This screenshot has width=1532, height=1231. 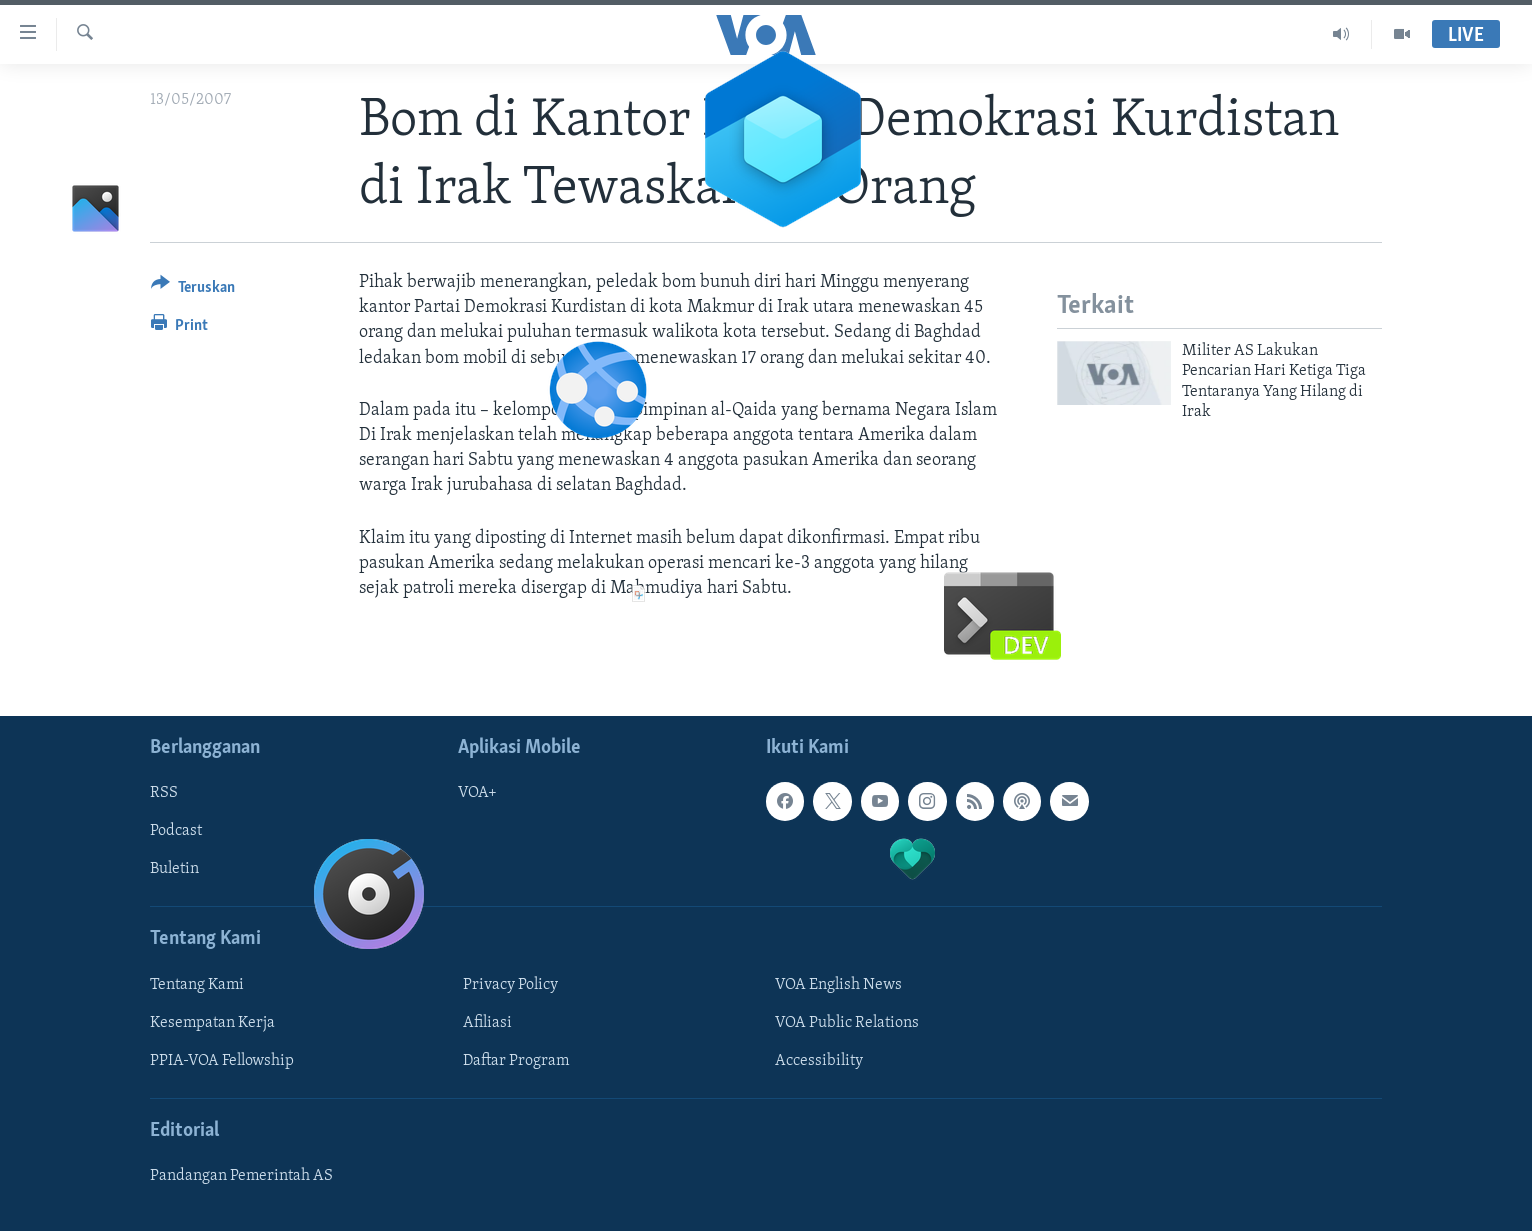 What do you see at coordinates (95, 208) in the screenshot?
I see `open the photos app` at bounding box center [95, 208].